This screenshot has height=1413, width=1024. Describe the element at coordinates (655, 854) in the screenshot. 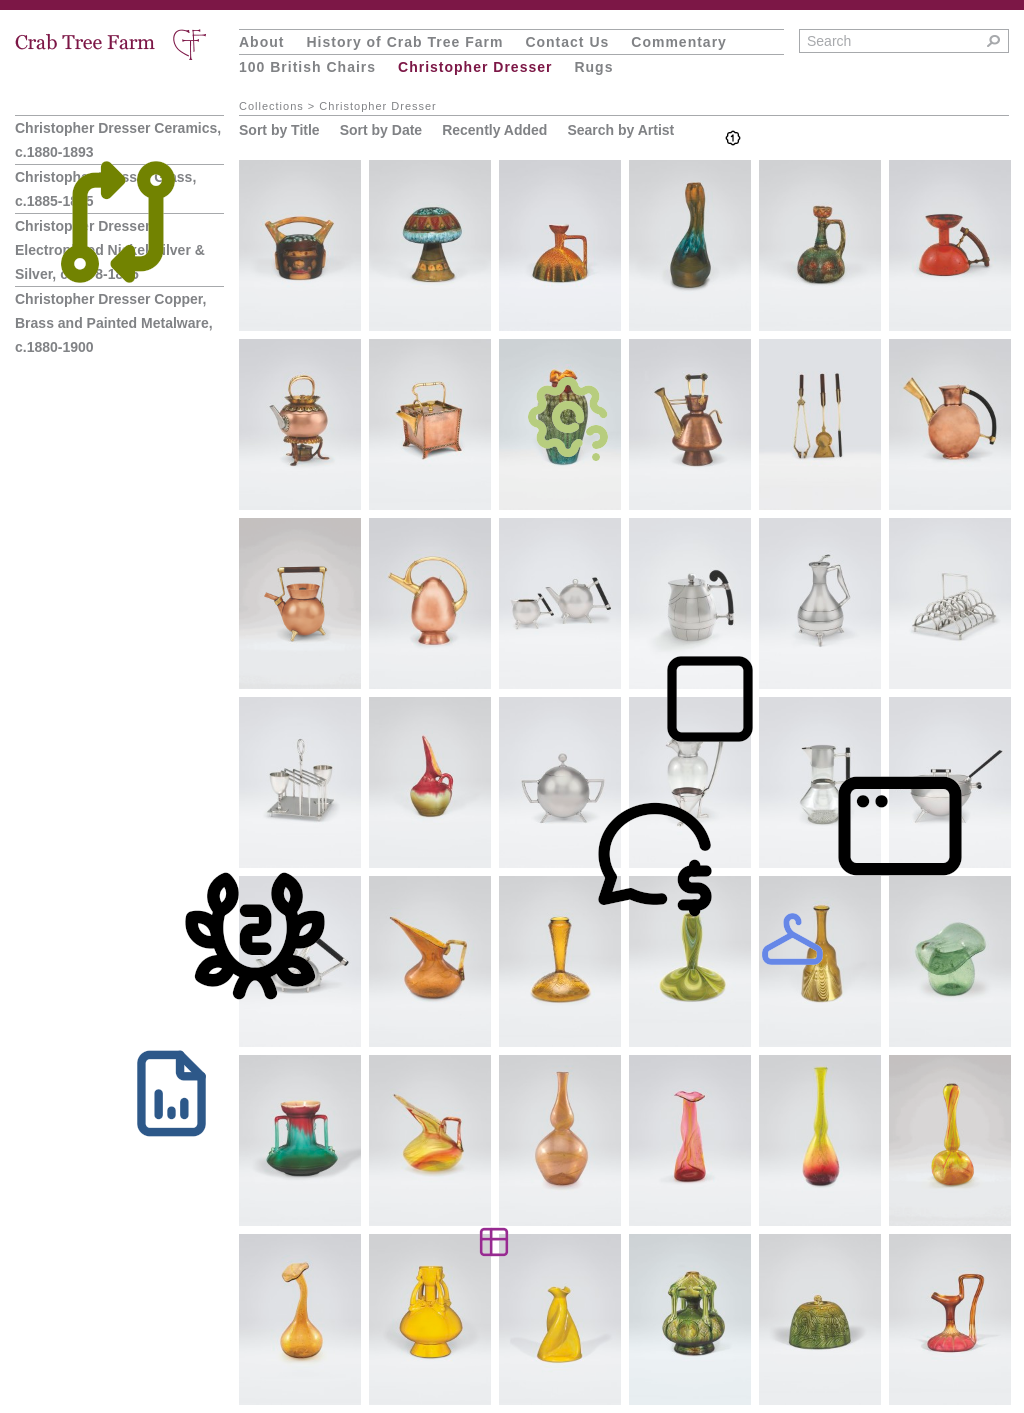

I see `send or receive payment messages` at that location.